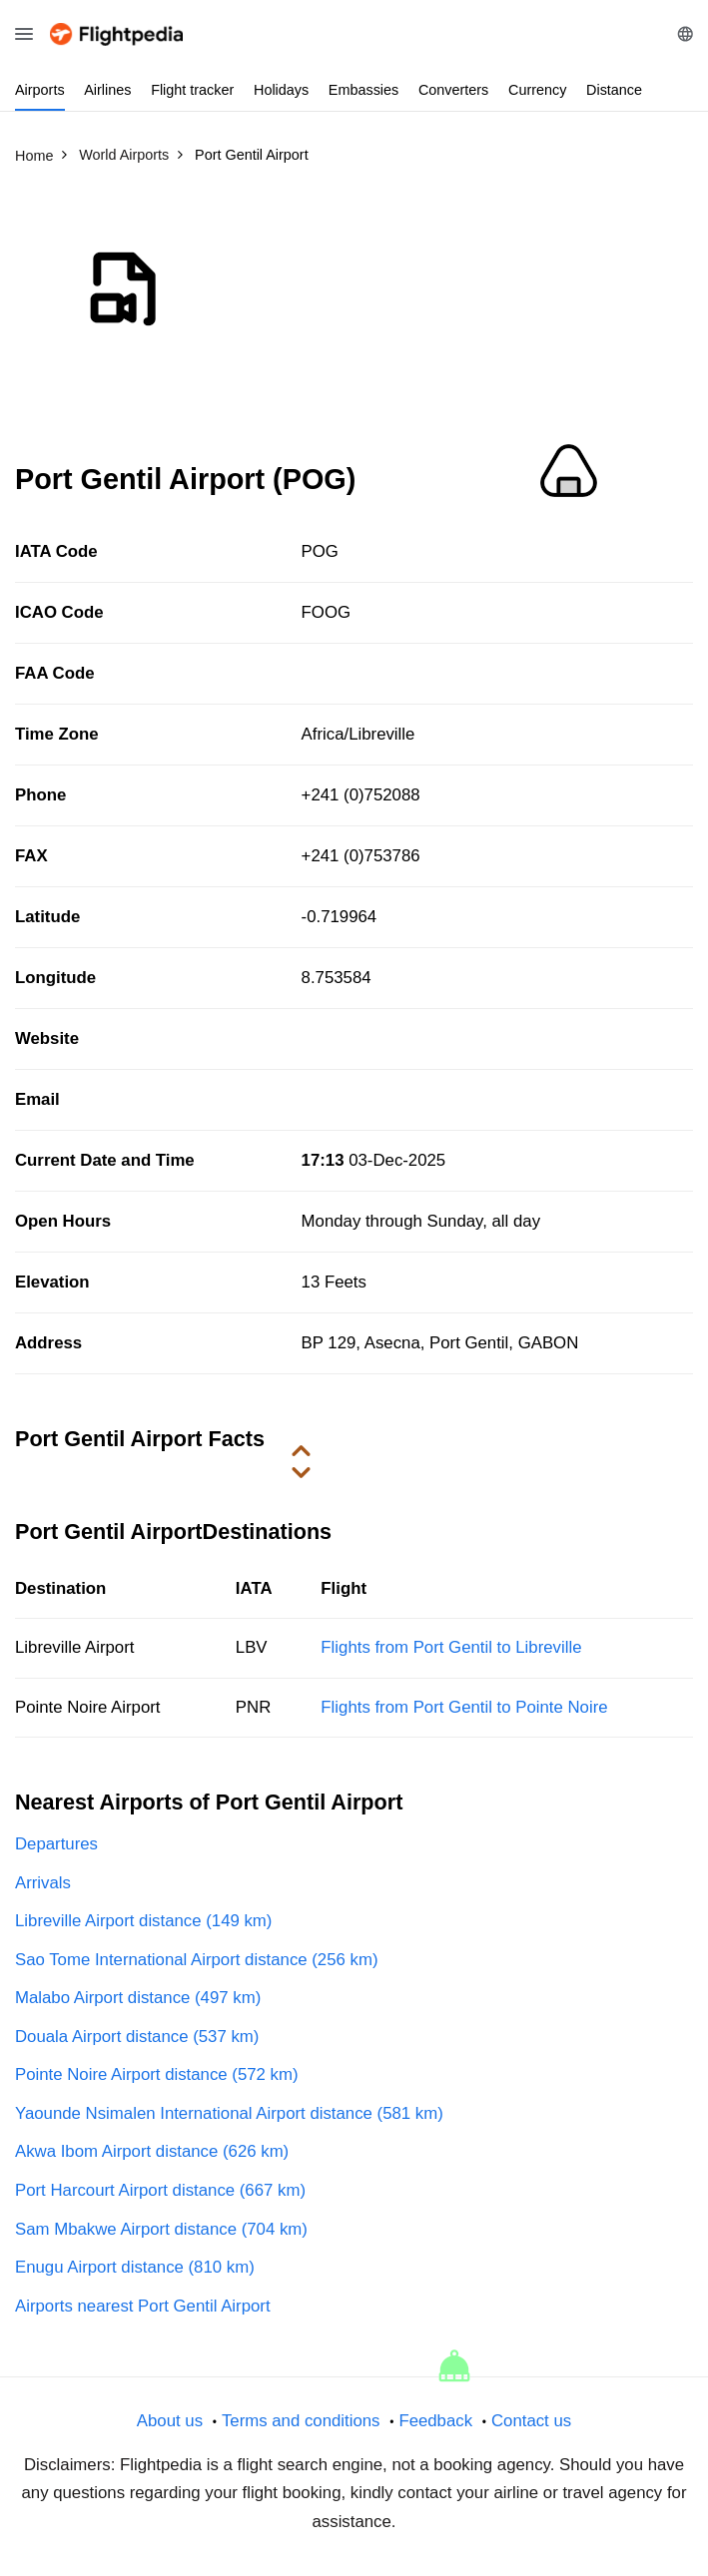 The image size is (708, 2576). What do you see at coordinates (454, 2367) in the screenshot?
I see `select winter or cold weather clothing category` at bounding box center [454, 2367].